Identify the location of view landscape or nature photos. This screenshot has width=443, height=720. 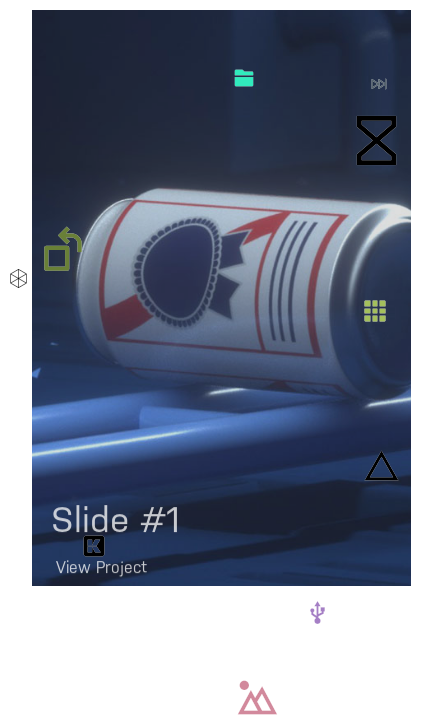
(256, 697).